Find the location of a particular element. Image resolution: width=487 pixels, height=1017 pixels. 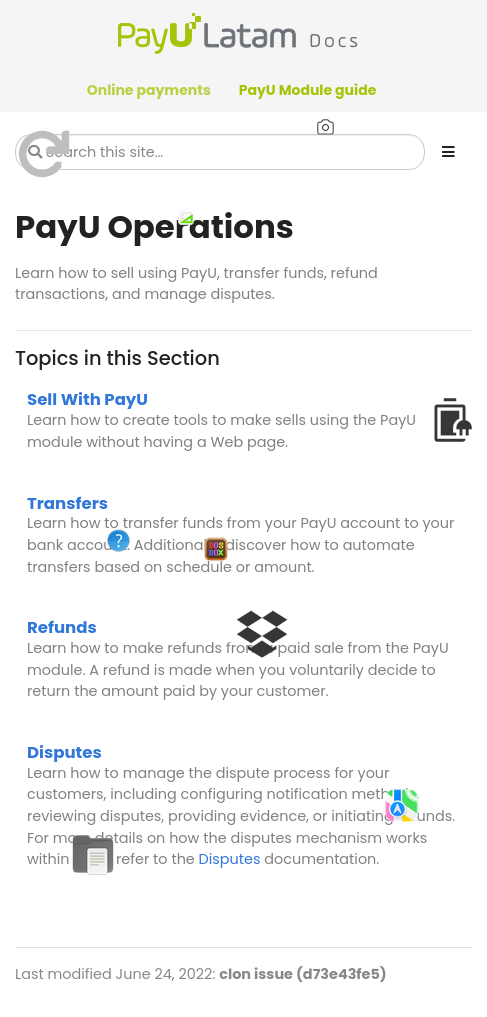

open glade interface designer is located at coordinates (186, 217).